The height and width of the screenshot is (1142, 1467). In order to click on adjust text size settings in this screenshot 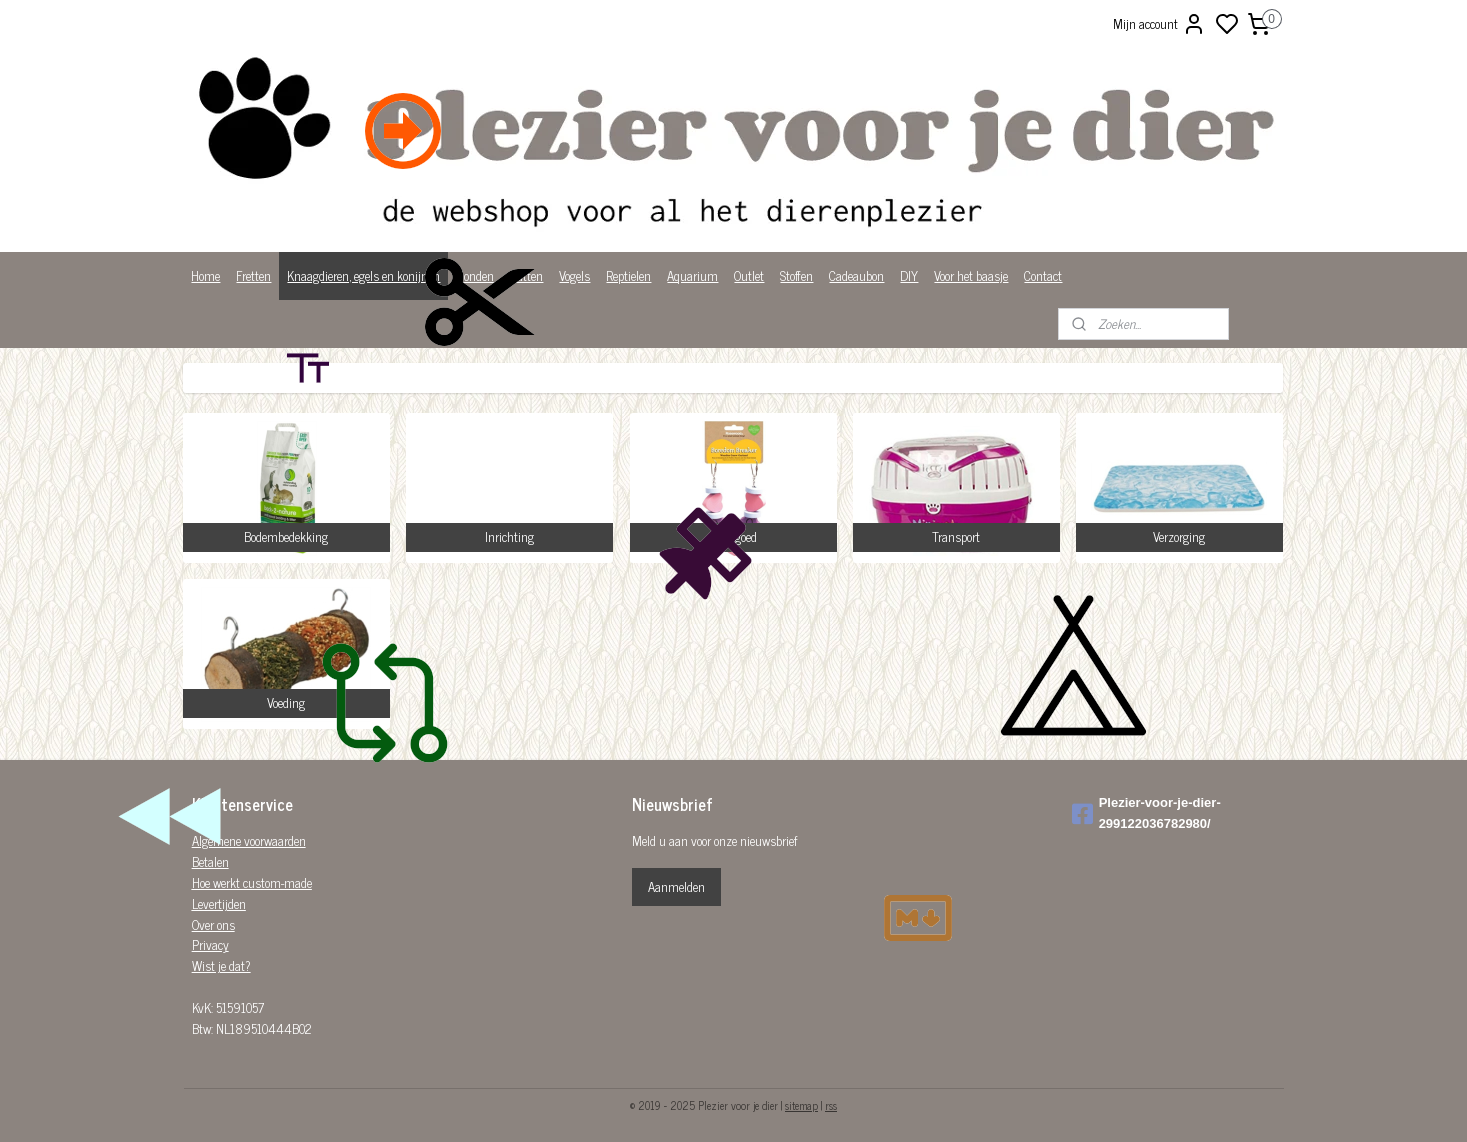, I will do `click(308, 368)`.